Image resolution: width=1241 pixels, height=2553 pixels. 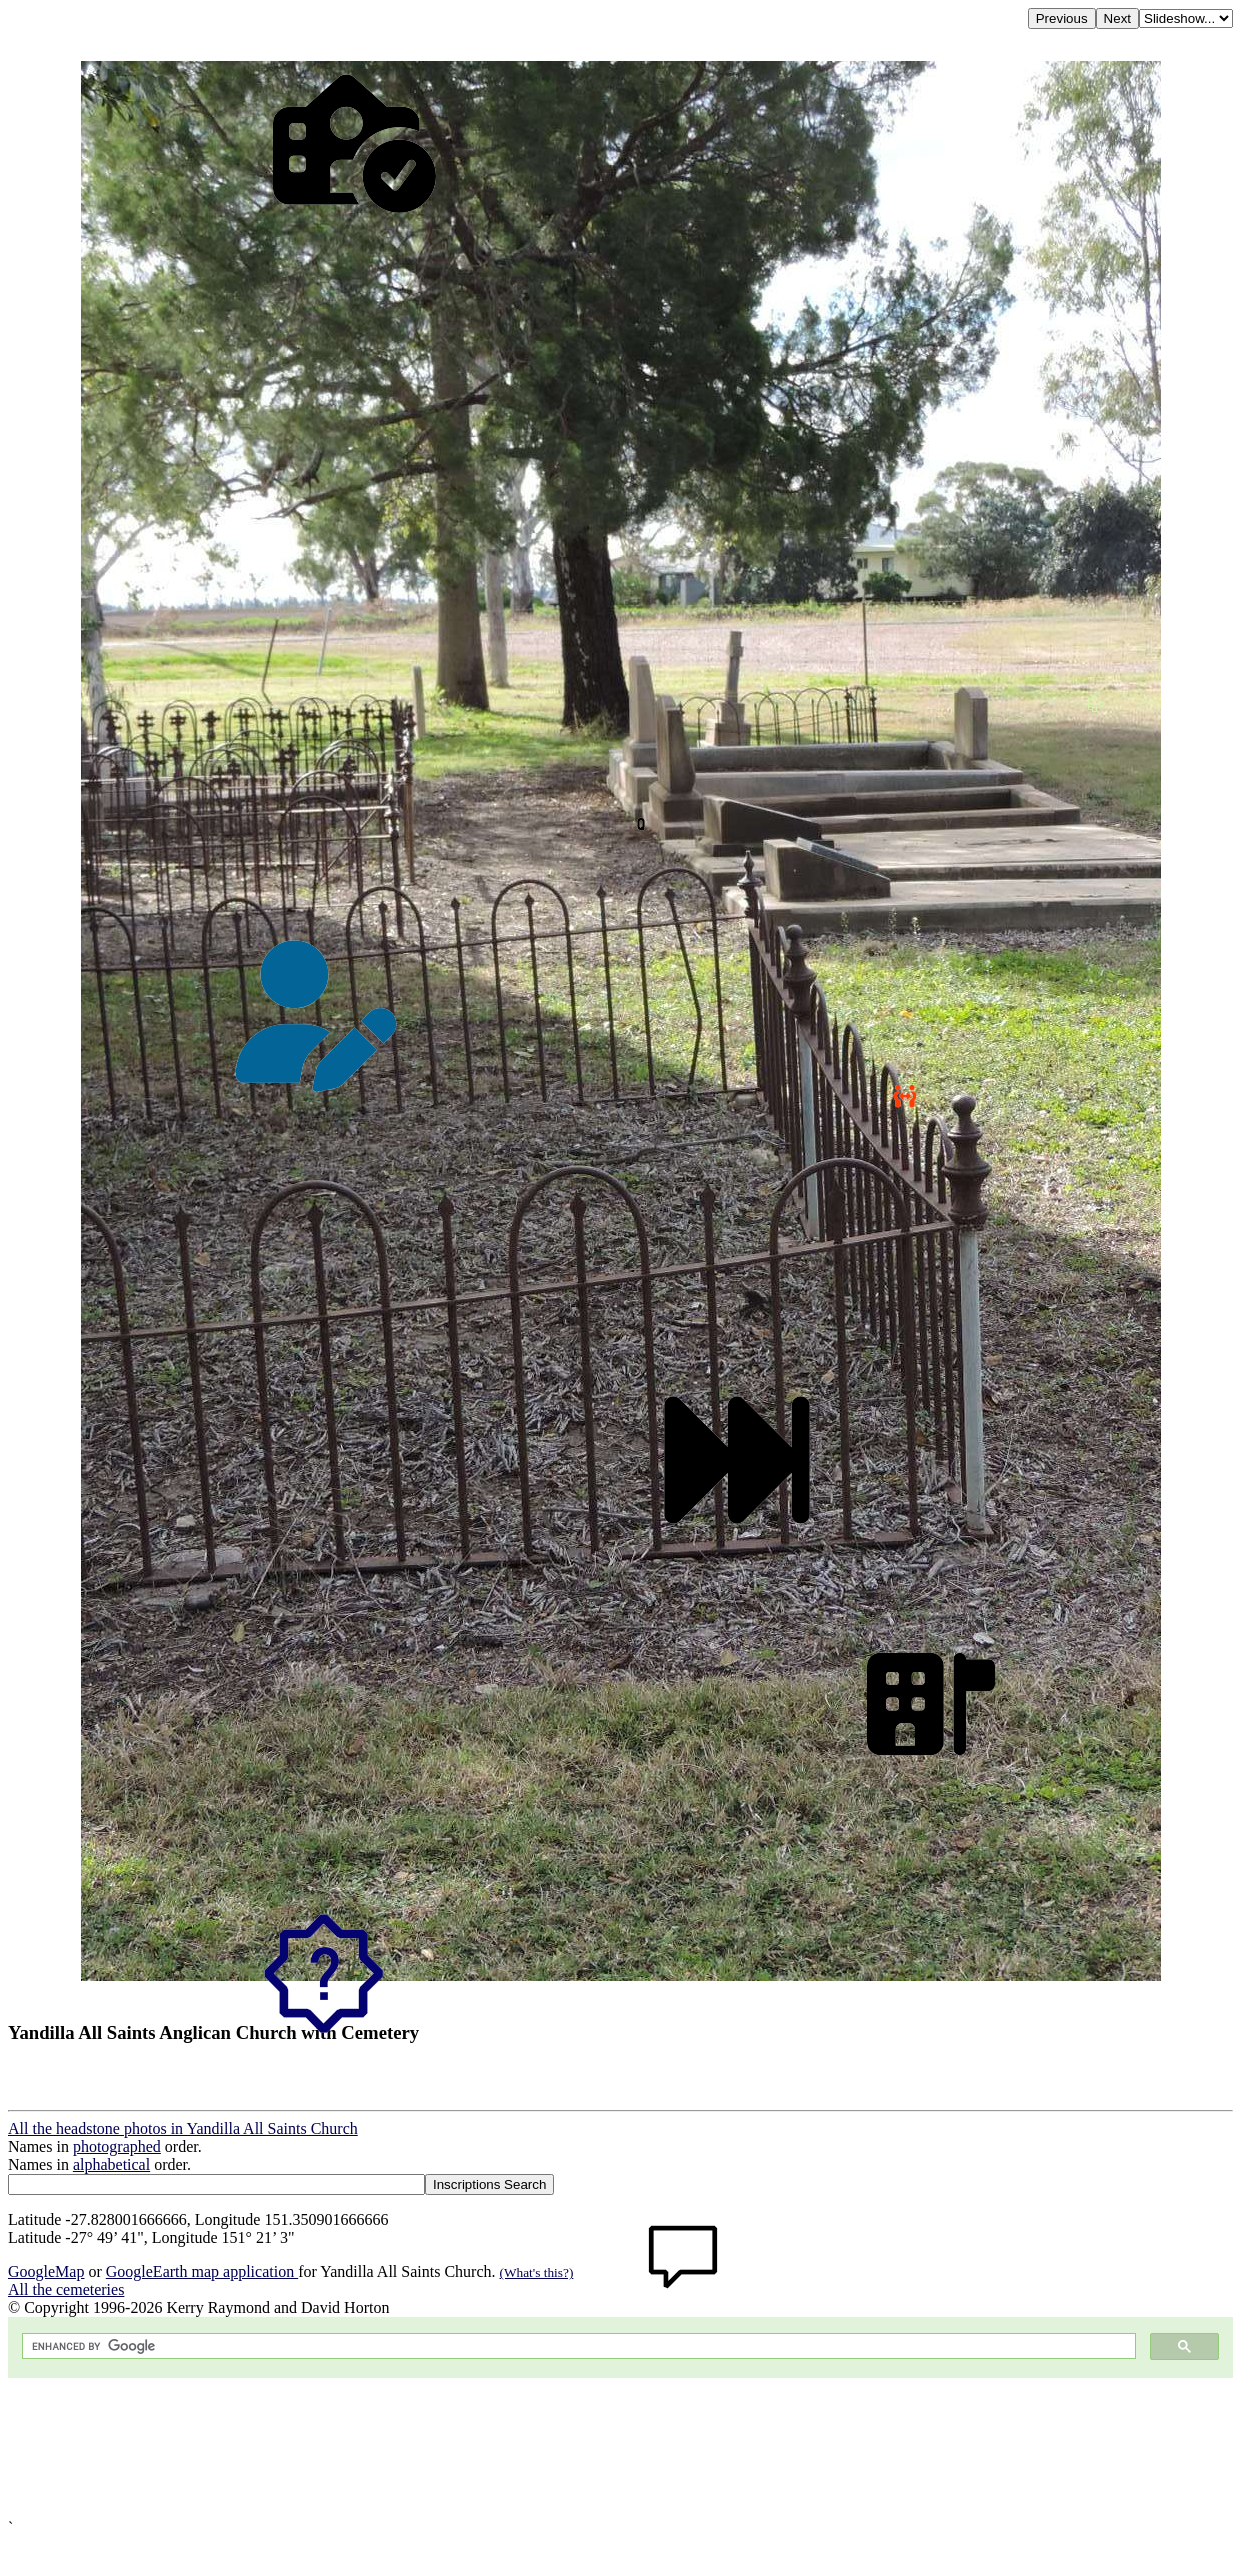 I want to click on school verification complete, so click(x=354, y=139).